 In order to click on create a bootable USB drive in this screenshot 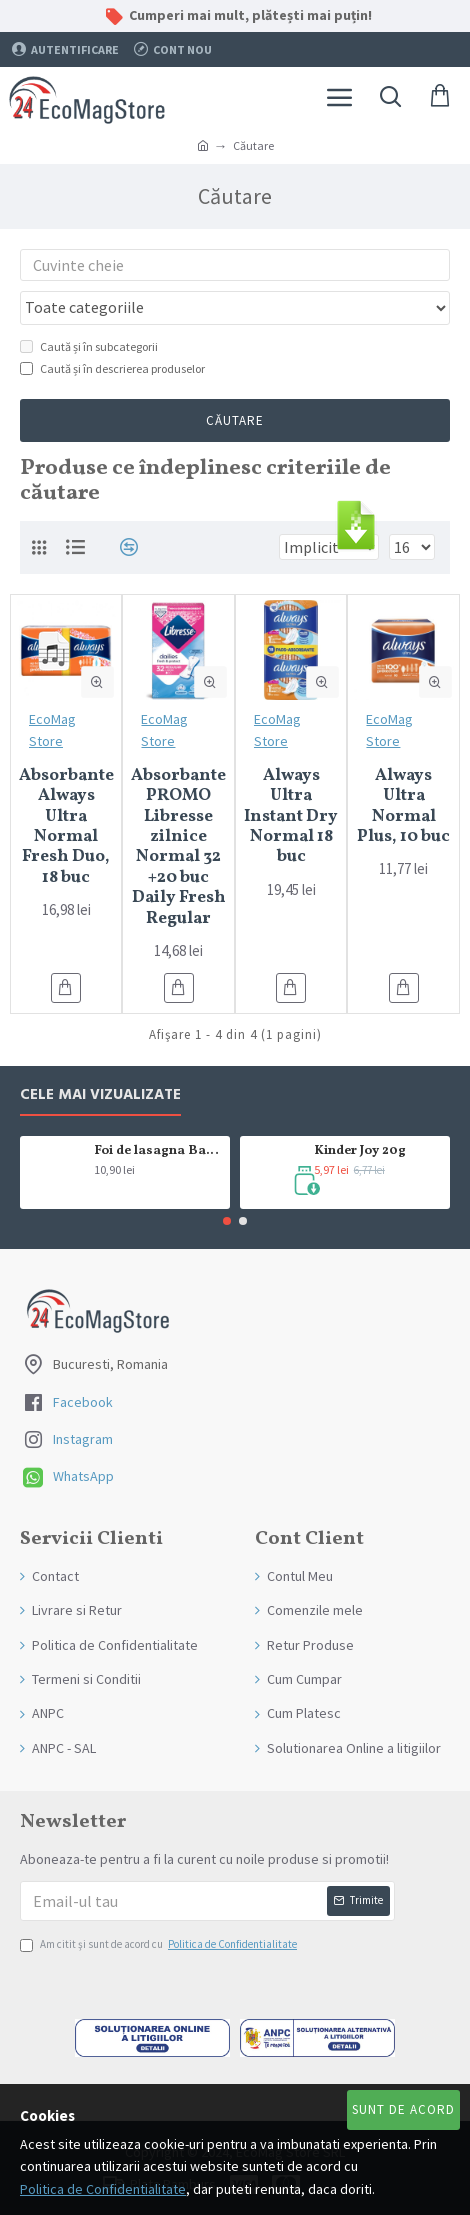, I will do `click(305, 1180)`.